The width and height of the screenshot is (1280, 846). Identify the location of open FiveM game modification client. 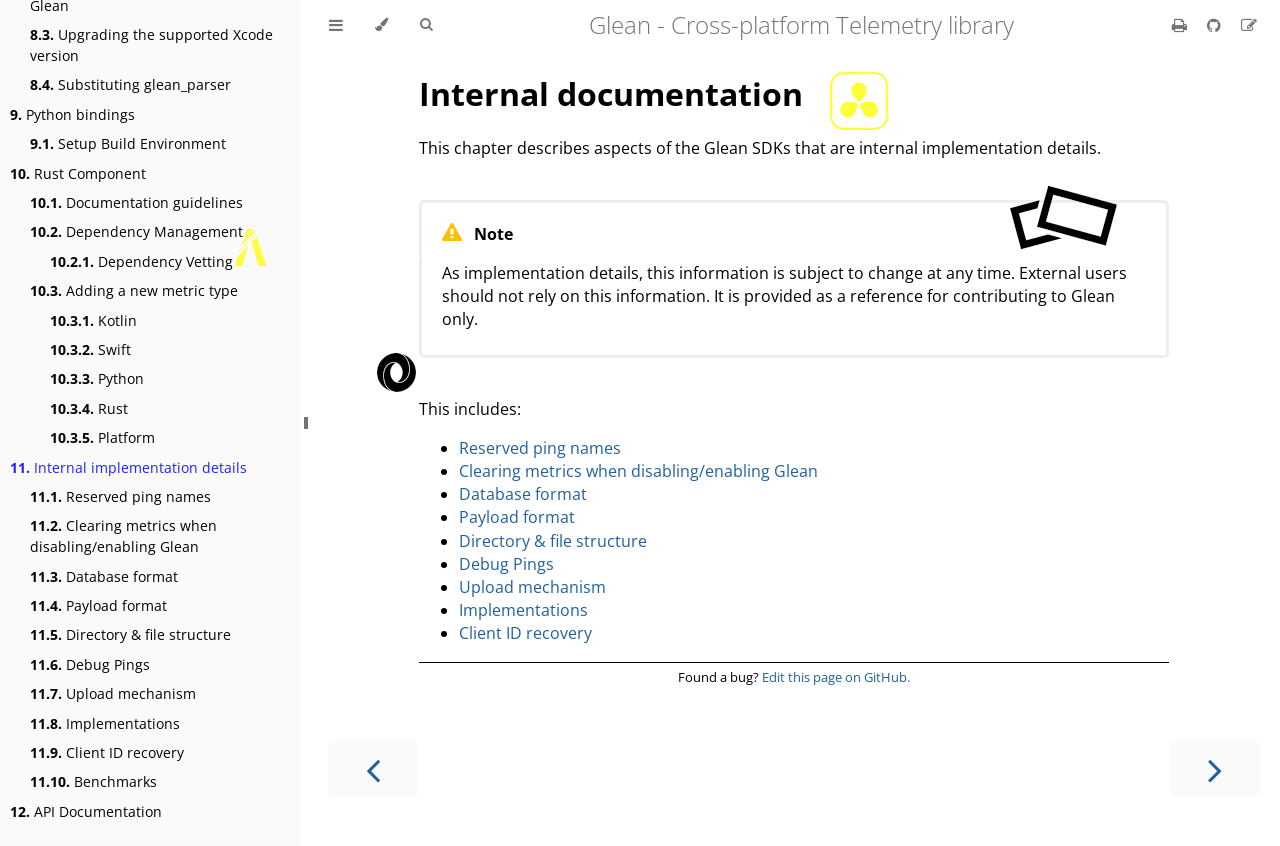
(250, 247).